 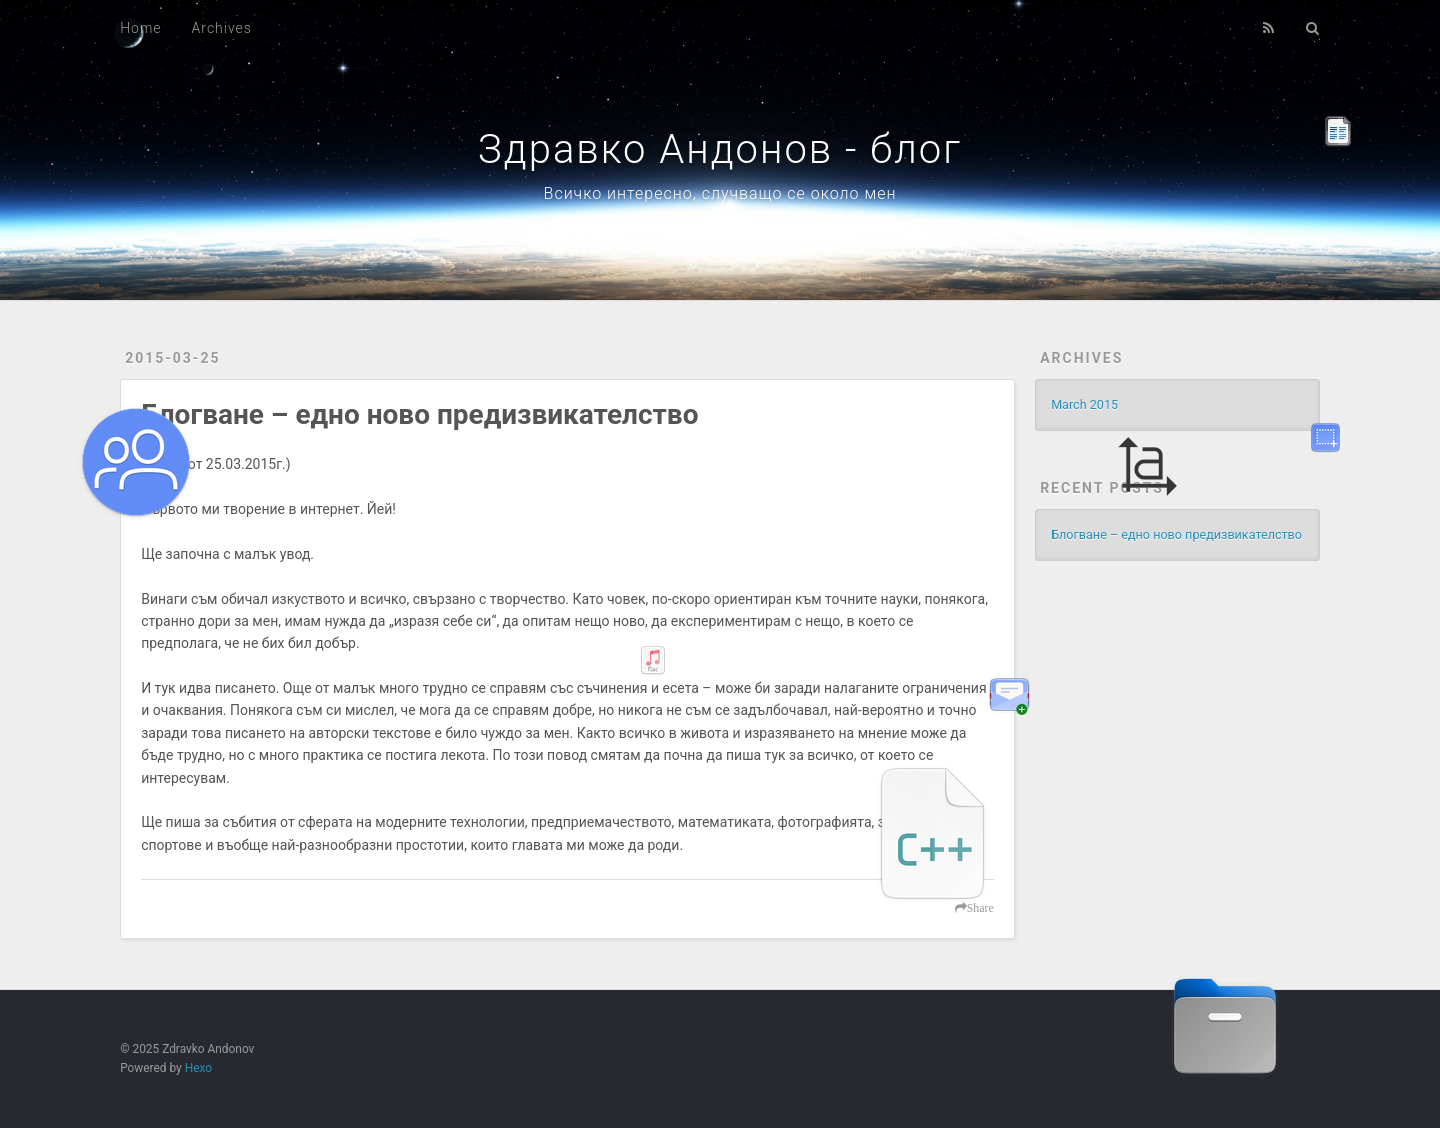 I want to click on open the files app, so click(x=1225, y=1026).